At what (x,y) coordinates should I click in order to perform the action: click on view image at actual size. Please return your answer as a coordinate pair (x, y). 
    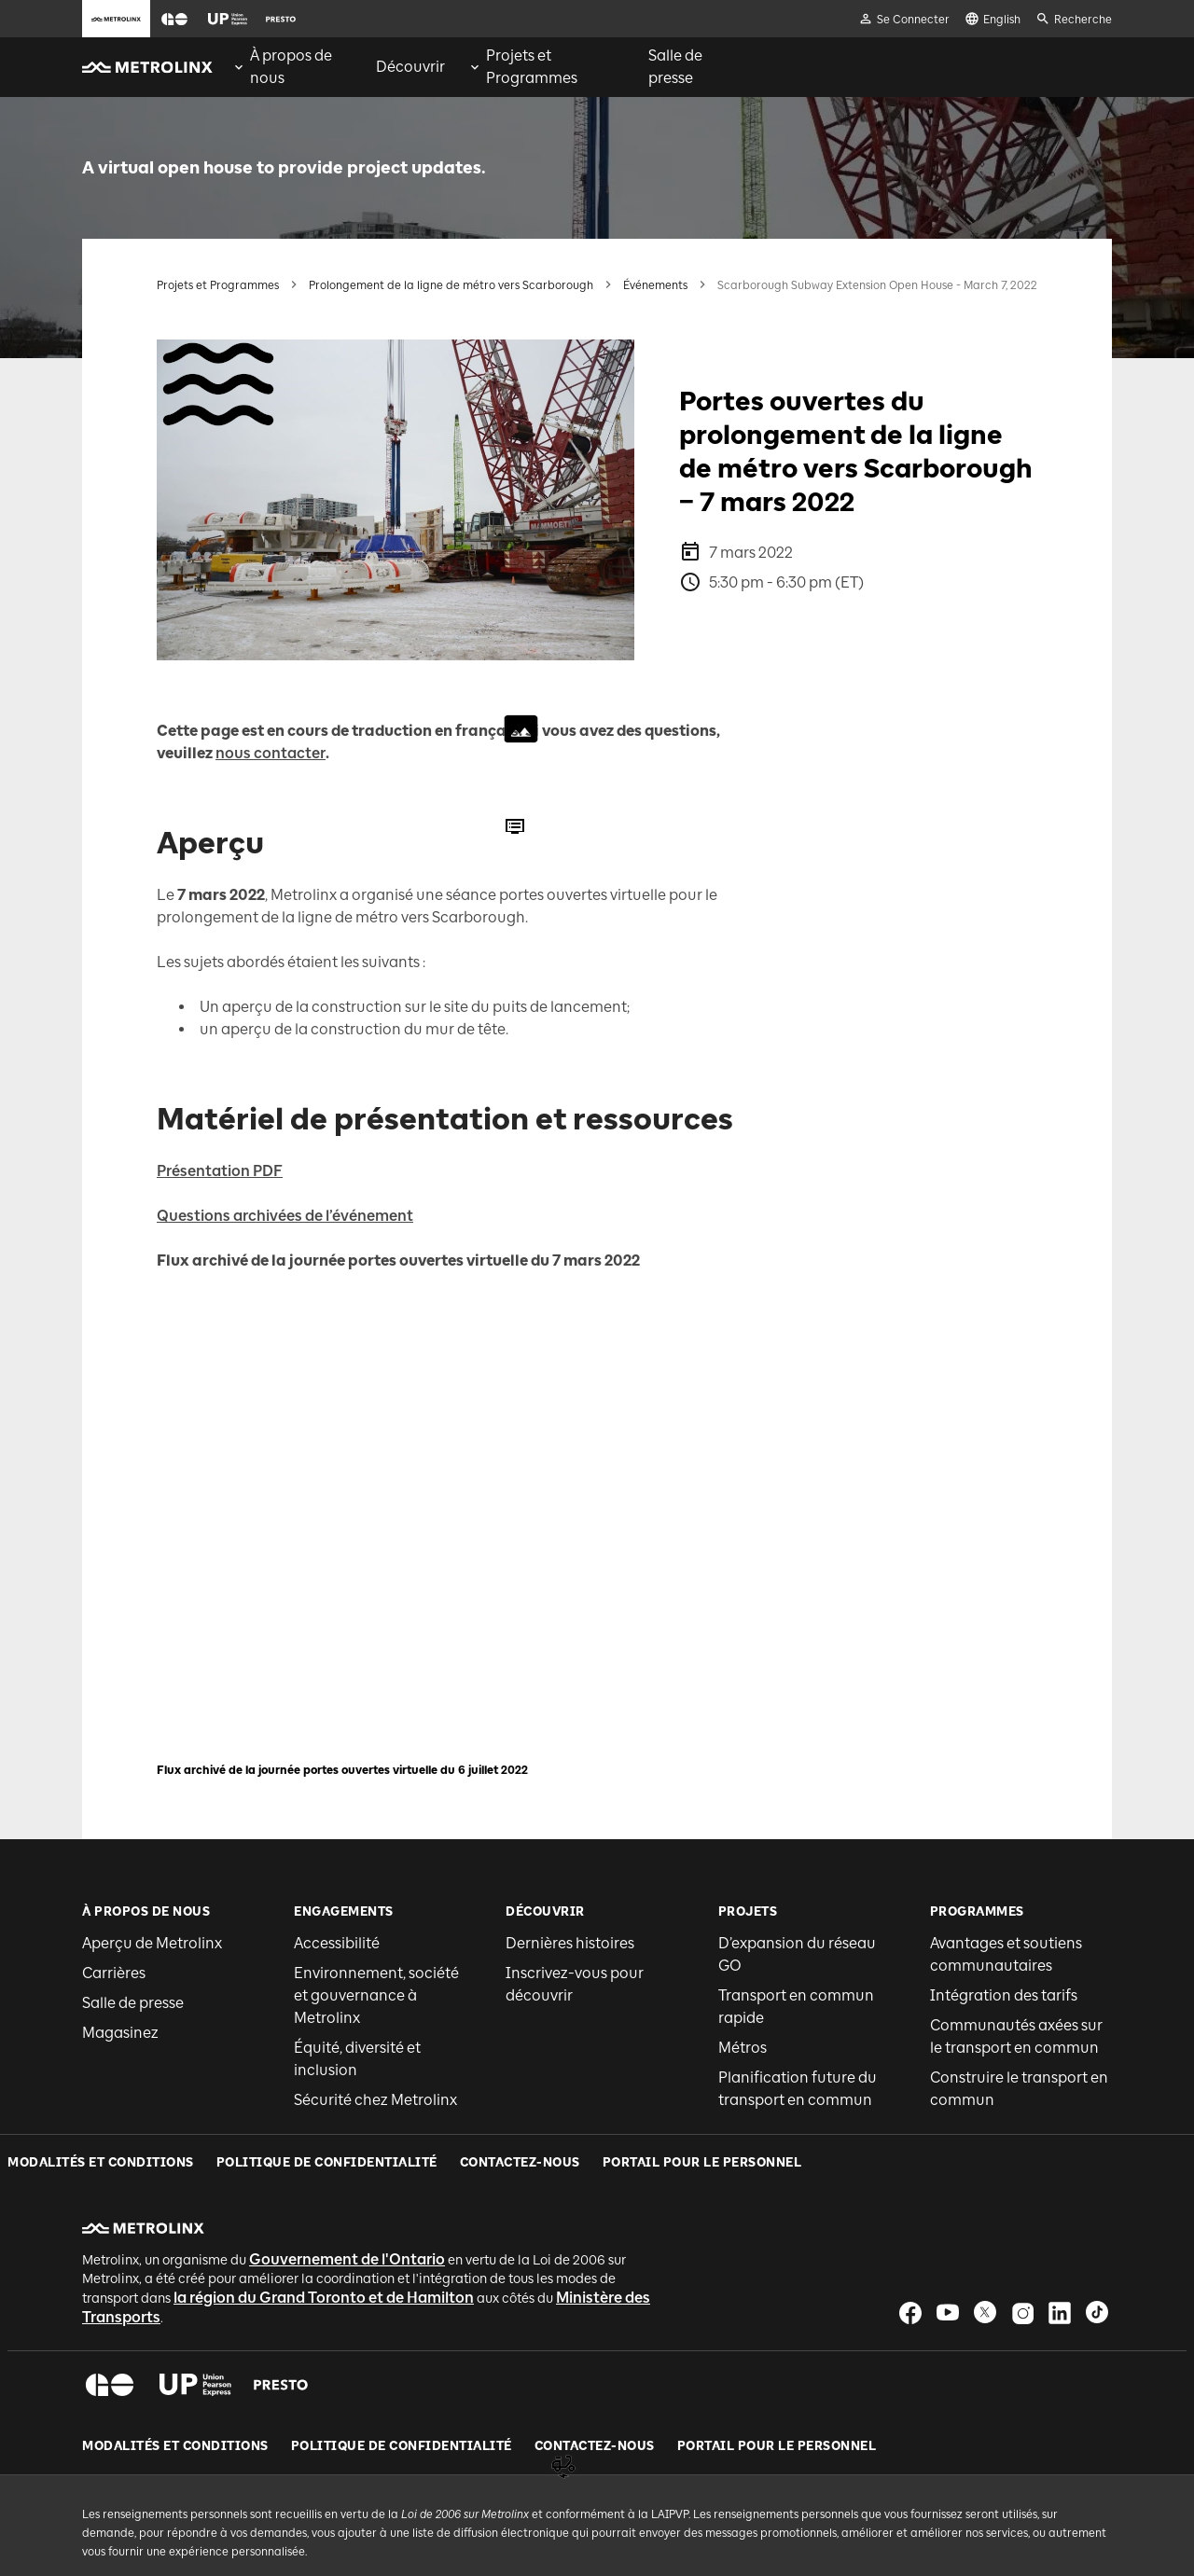
    Looking at the image, I should click on (521, 728).